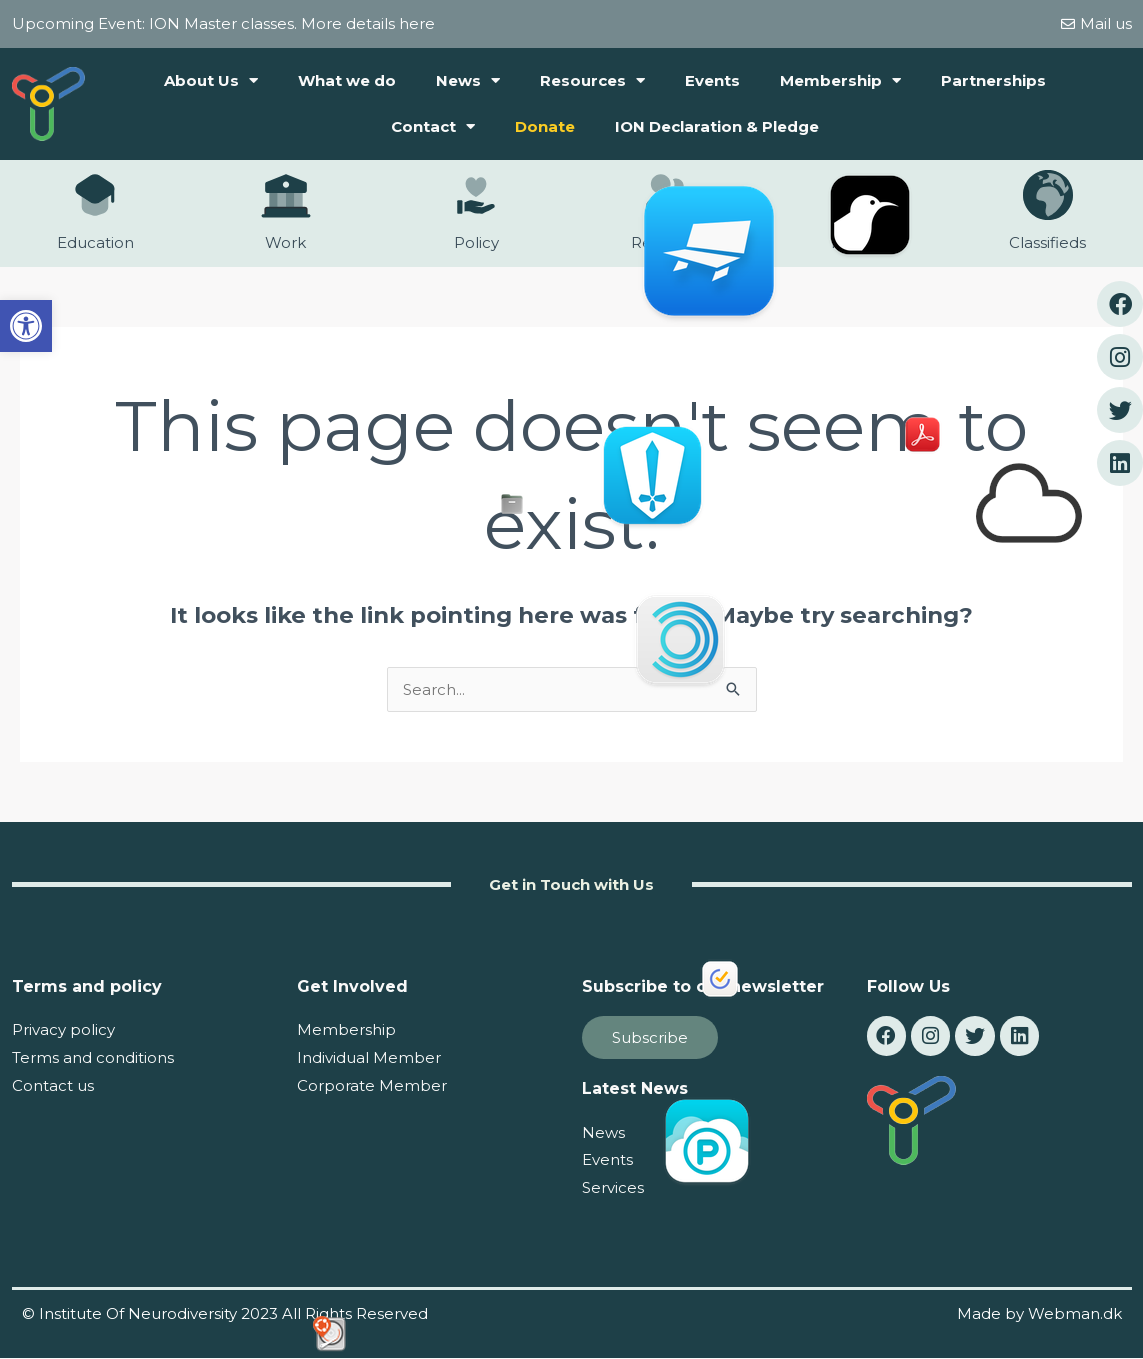 Image resolution: width=1143 pixels, height=1359 pixels. I want to click on open the file manager application, so click(512, 504).